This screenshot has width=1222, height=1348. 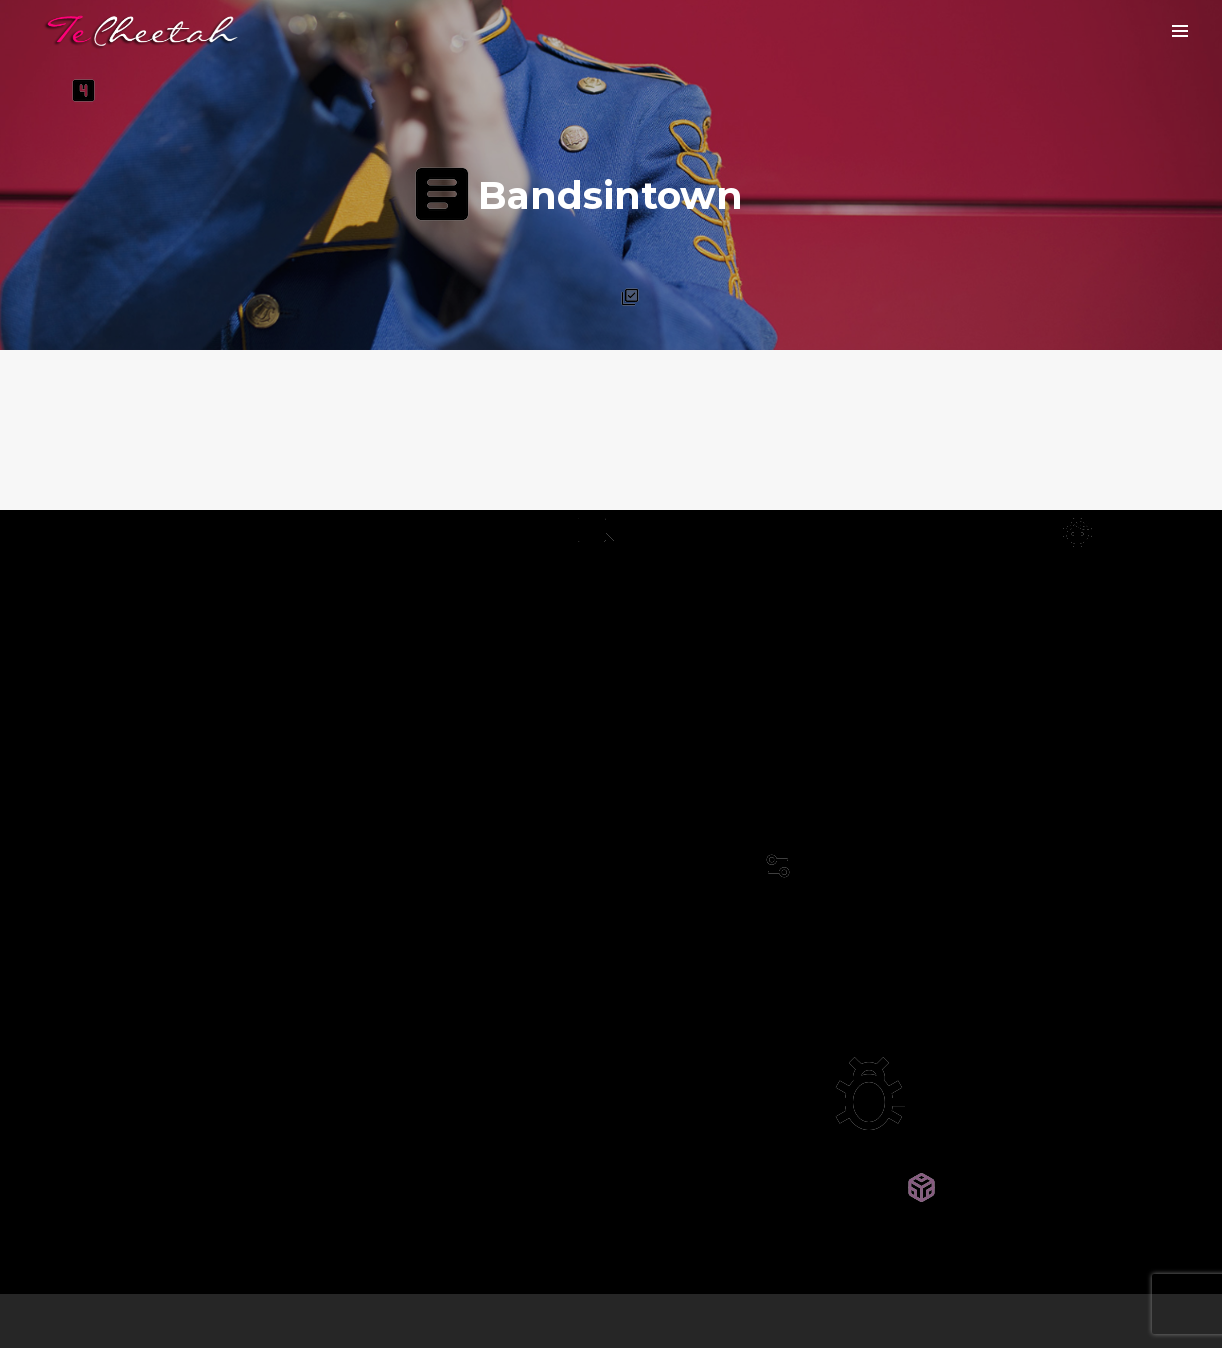 I want to click on adjust settings or preferences, so click(x=778, y=866).